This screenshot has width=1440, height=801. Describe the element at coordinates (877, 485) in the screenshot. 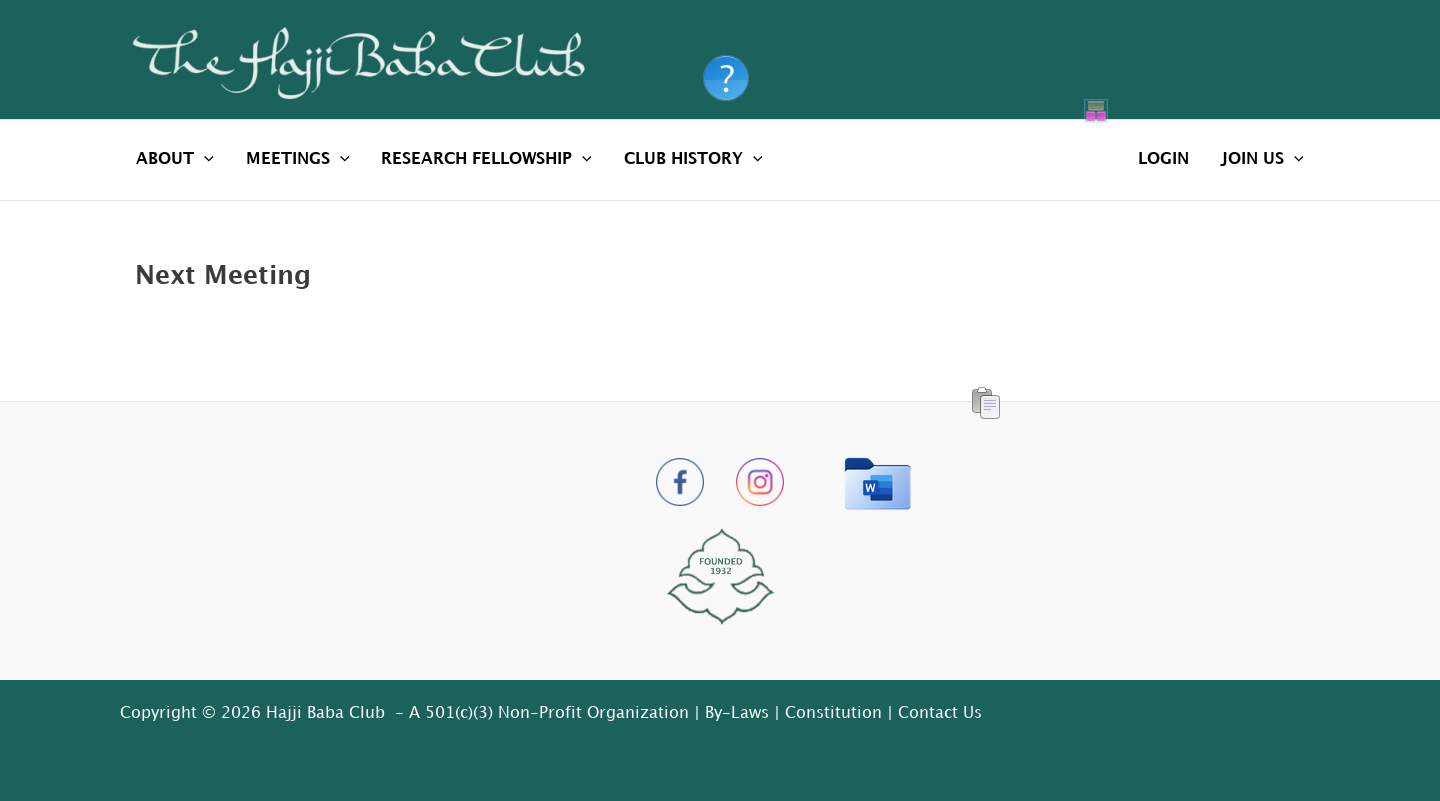

I see `open folder containing Microsoft Word documents` at that location.